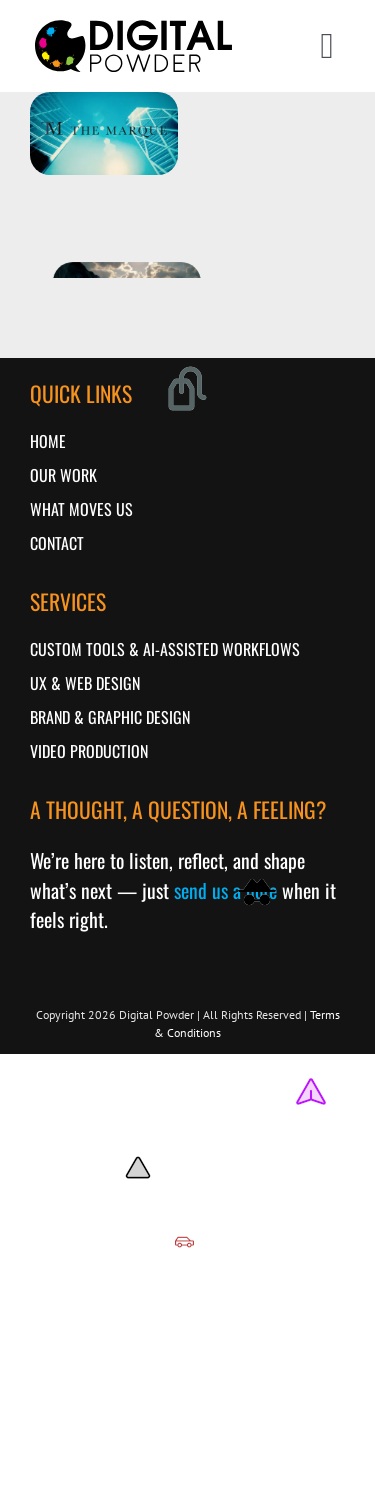 This screenshot has height=1489, width=375. I want to click on enable incognito or private browsing mode, so click(257, 892).